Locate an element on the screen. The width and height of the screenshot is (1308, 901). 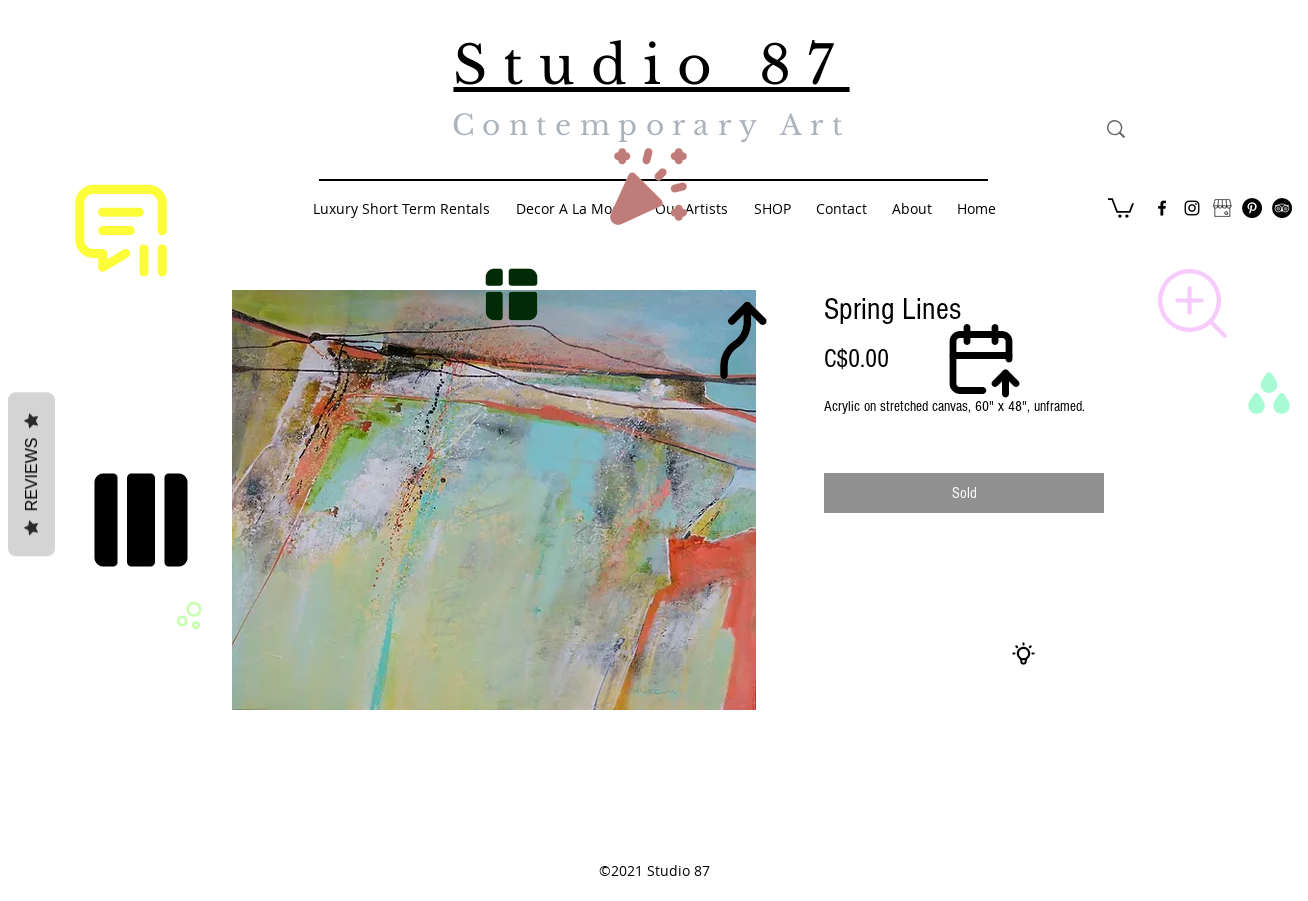
pause message notifications is located at coordinates (121, 226).